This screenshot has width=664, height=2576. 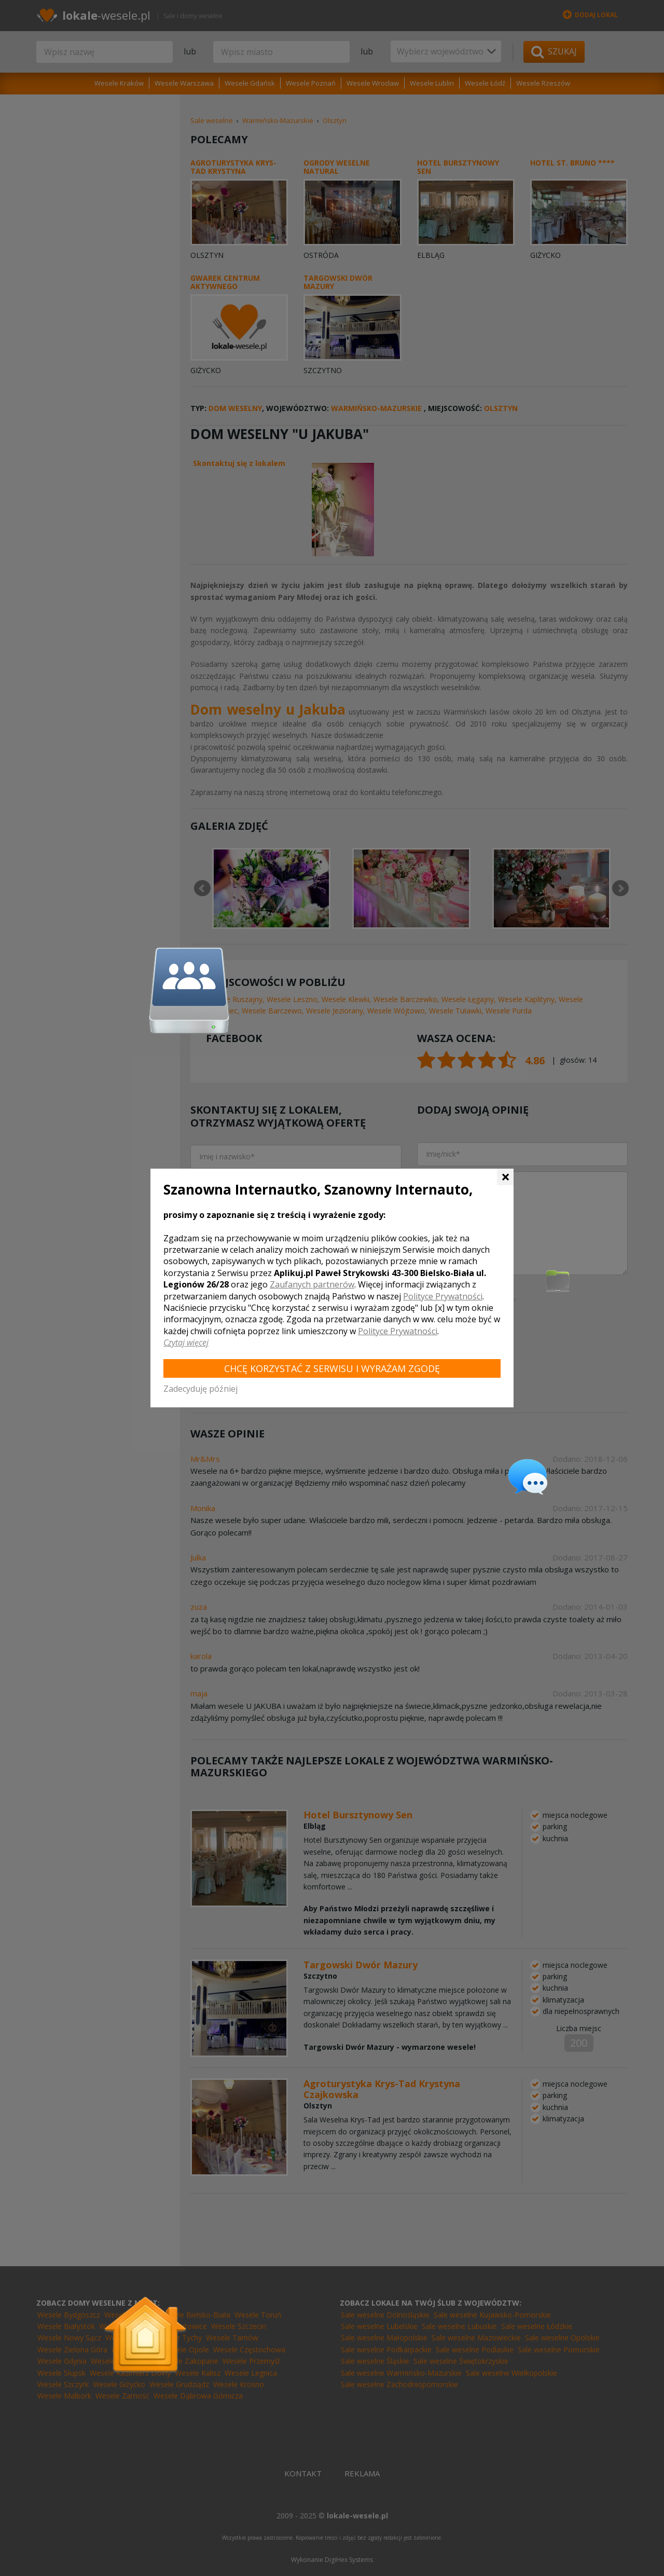 What do you see at coordinates (528, 1477) in the screenshot?
I see `open game center messages and friend requests` at bounding box center [528, 1477].